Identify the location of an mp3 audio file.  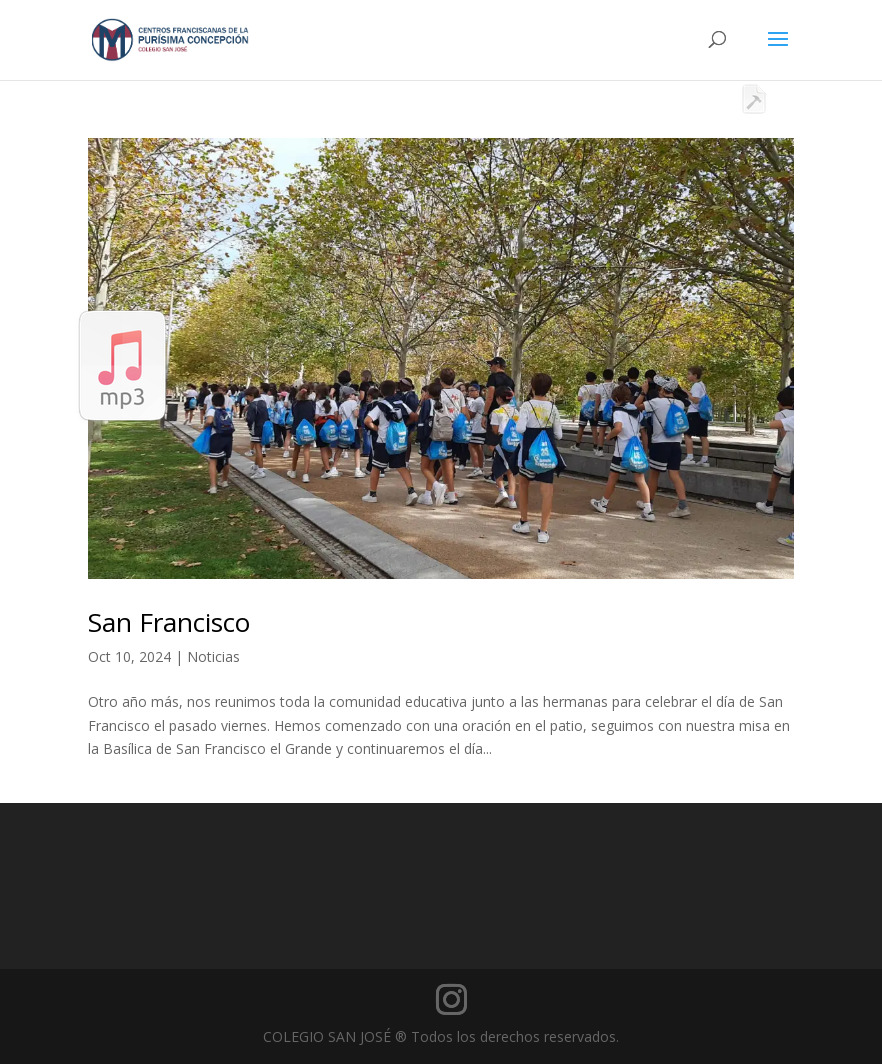
(122, 365).